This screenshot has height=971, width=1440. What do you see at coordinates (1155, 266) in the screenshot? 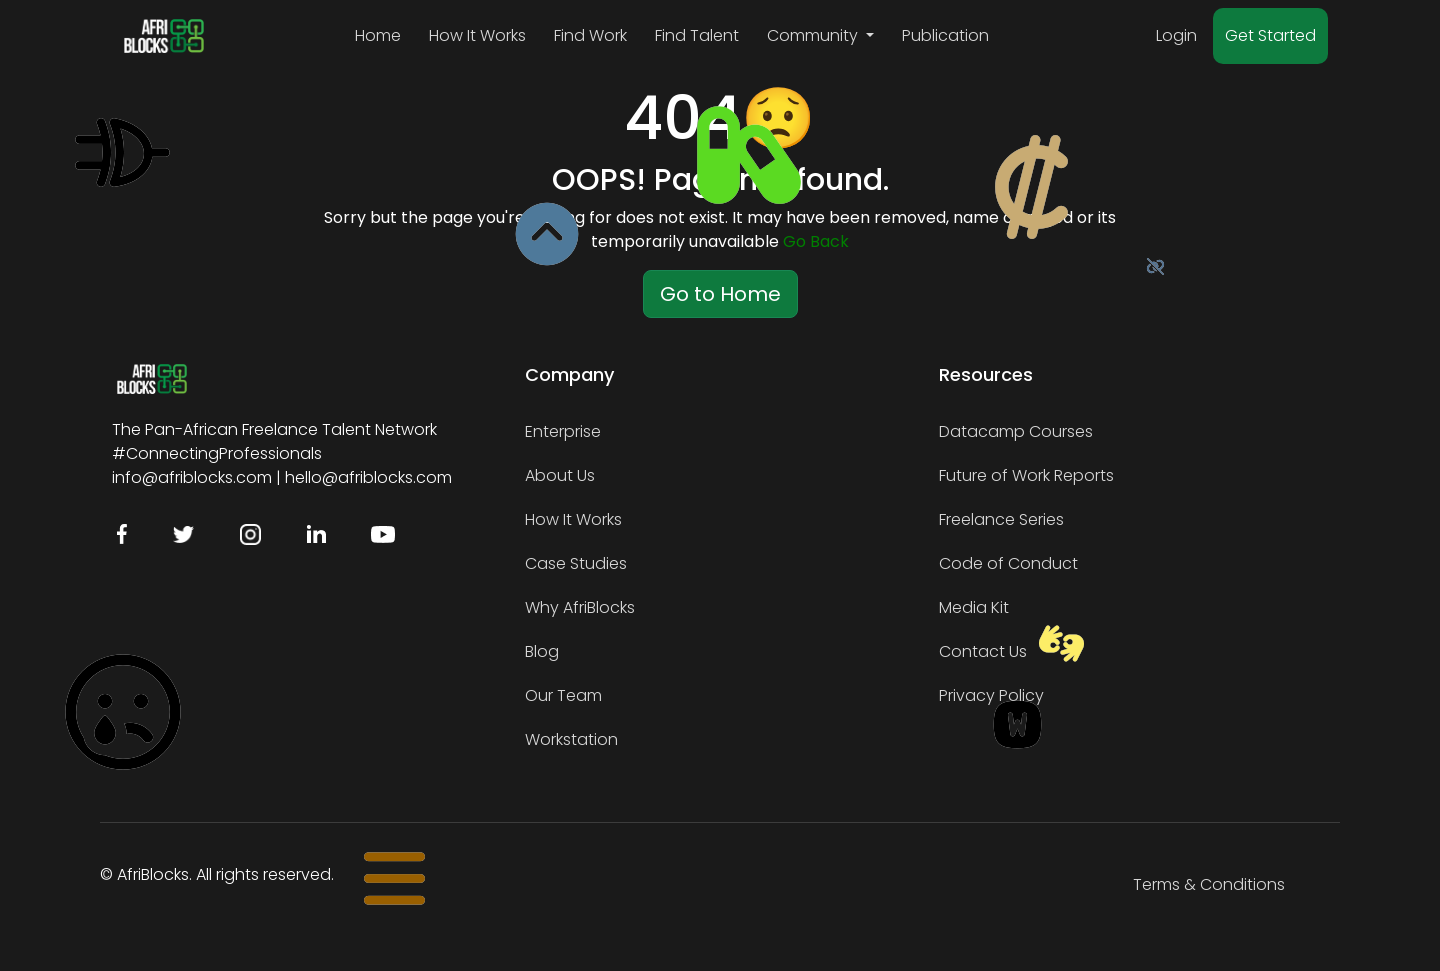
I see `unlink or disconnect items` at bounding box center [1155, 266].